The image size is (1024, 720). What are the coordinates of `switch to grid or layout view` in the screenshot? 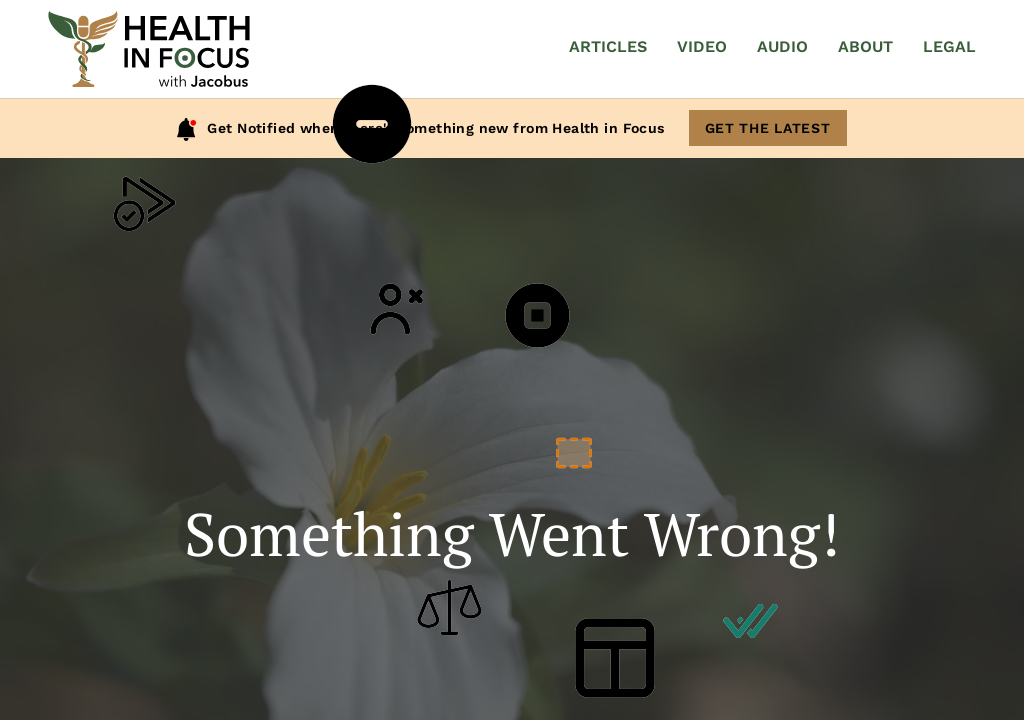 It's located at (615, 658).